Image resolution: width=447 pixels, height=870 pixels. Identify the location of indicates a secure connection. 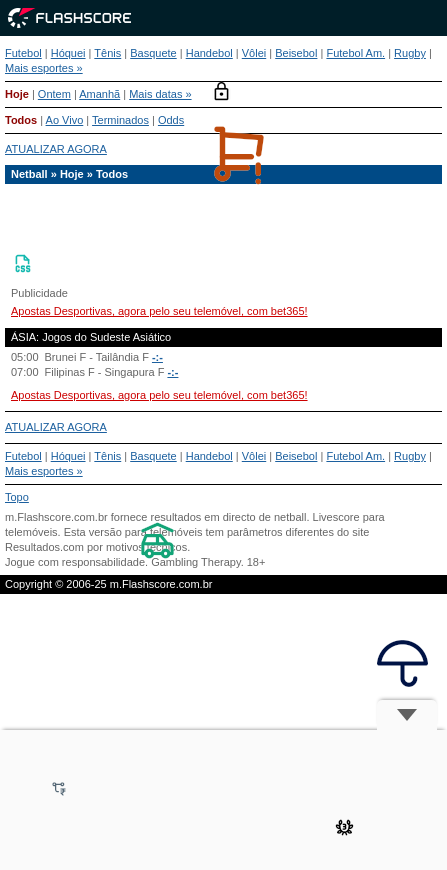
(221, 91).